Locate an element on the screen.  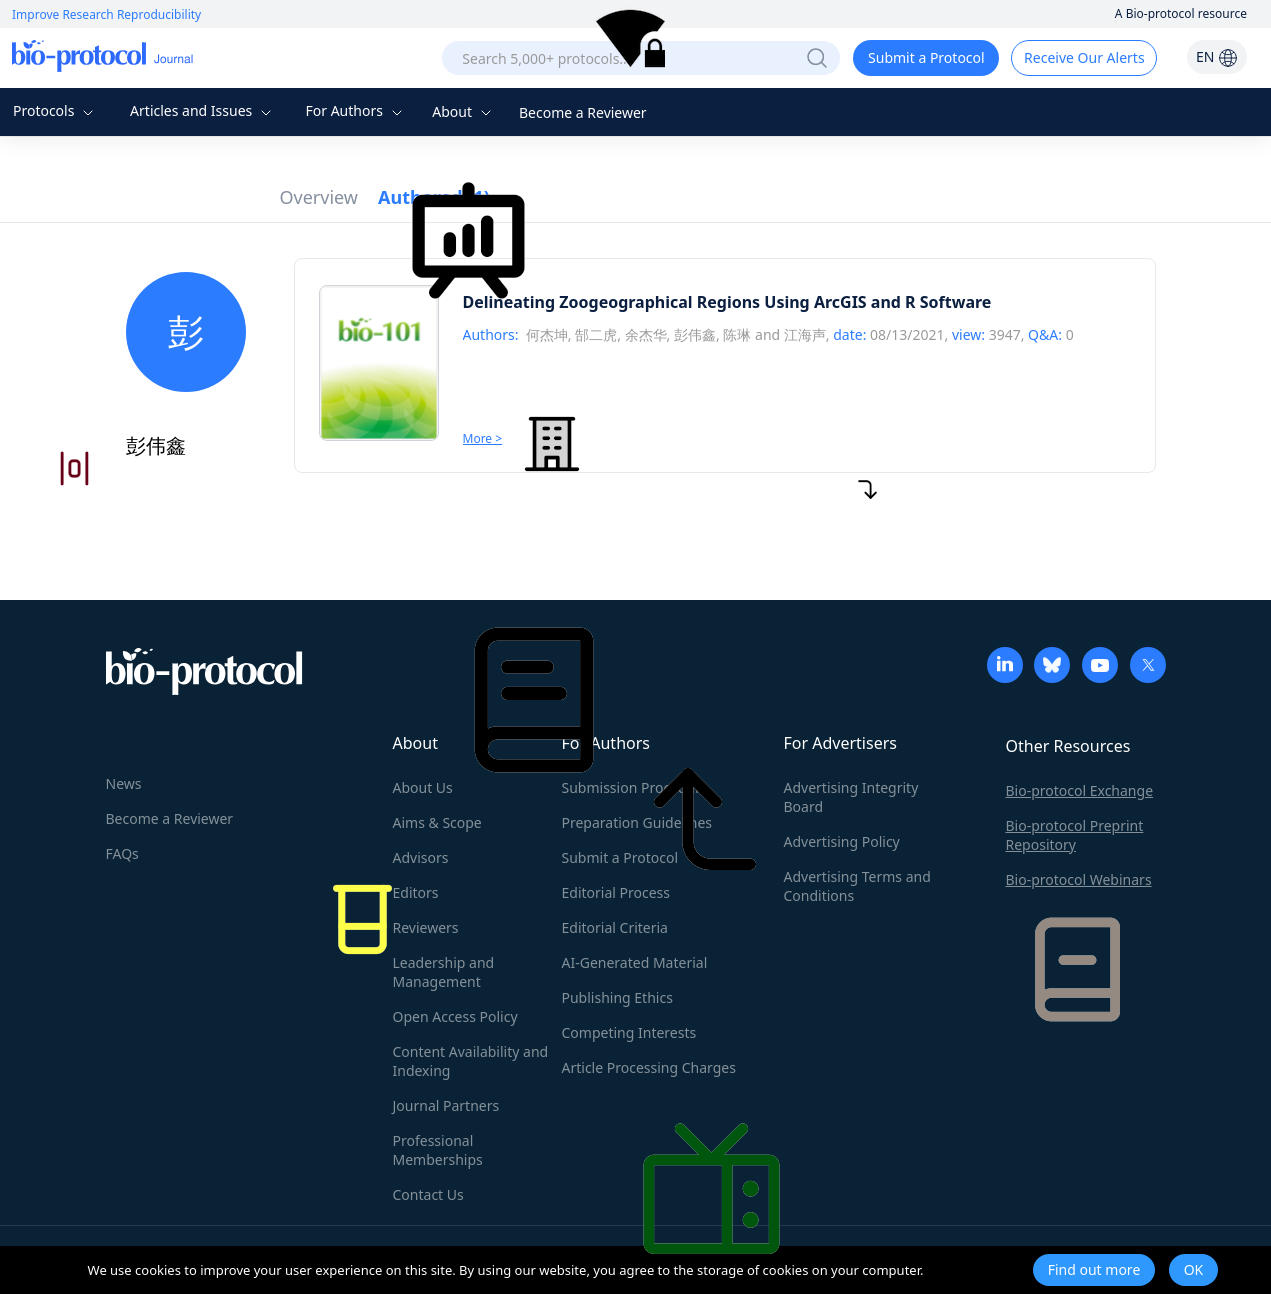
access experimental or beta features is located at coordinates (362, 919).